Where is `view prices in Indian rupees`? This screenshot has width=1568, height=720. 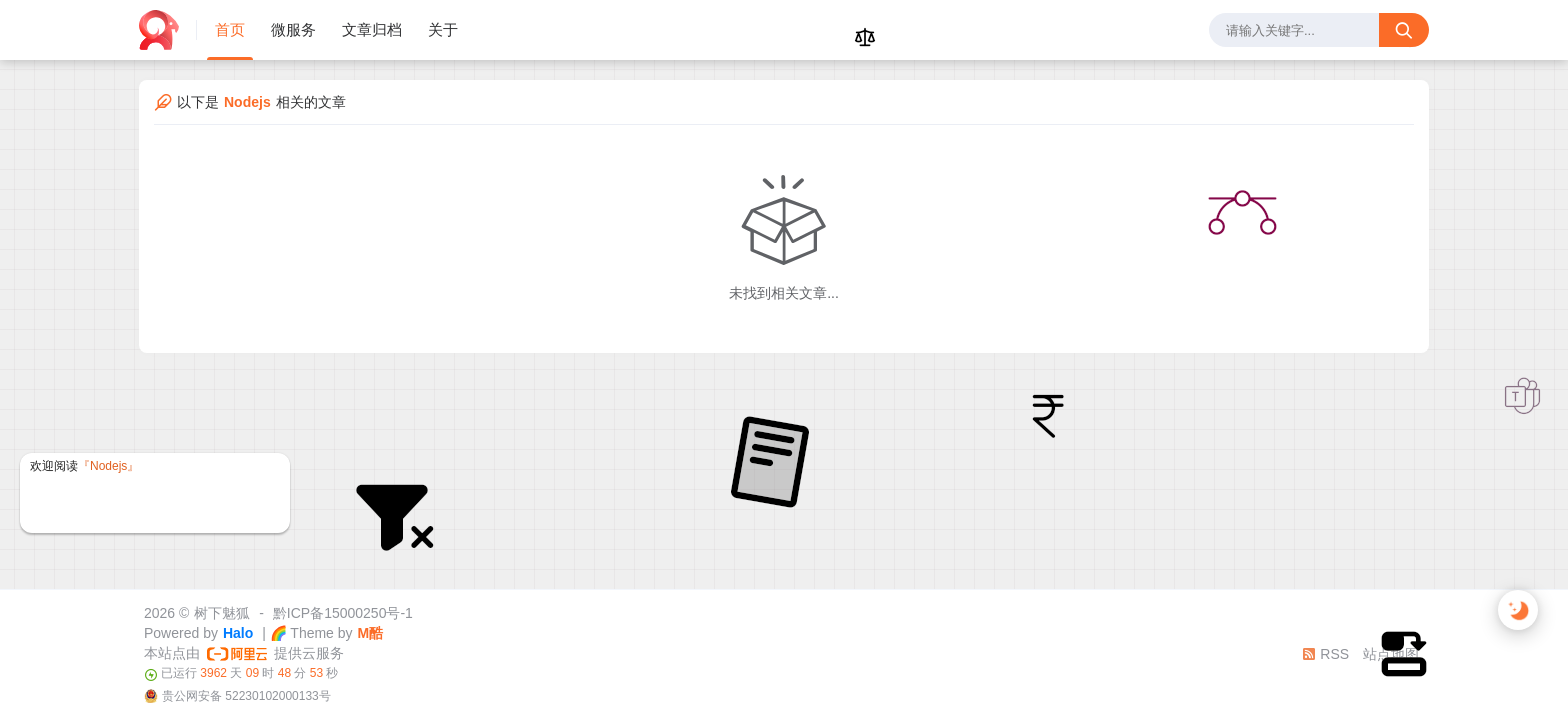
view prices in Indian rupees is located at coordinates (1046, 415).